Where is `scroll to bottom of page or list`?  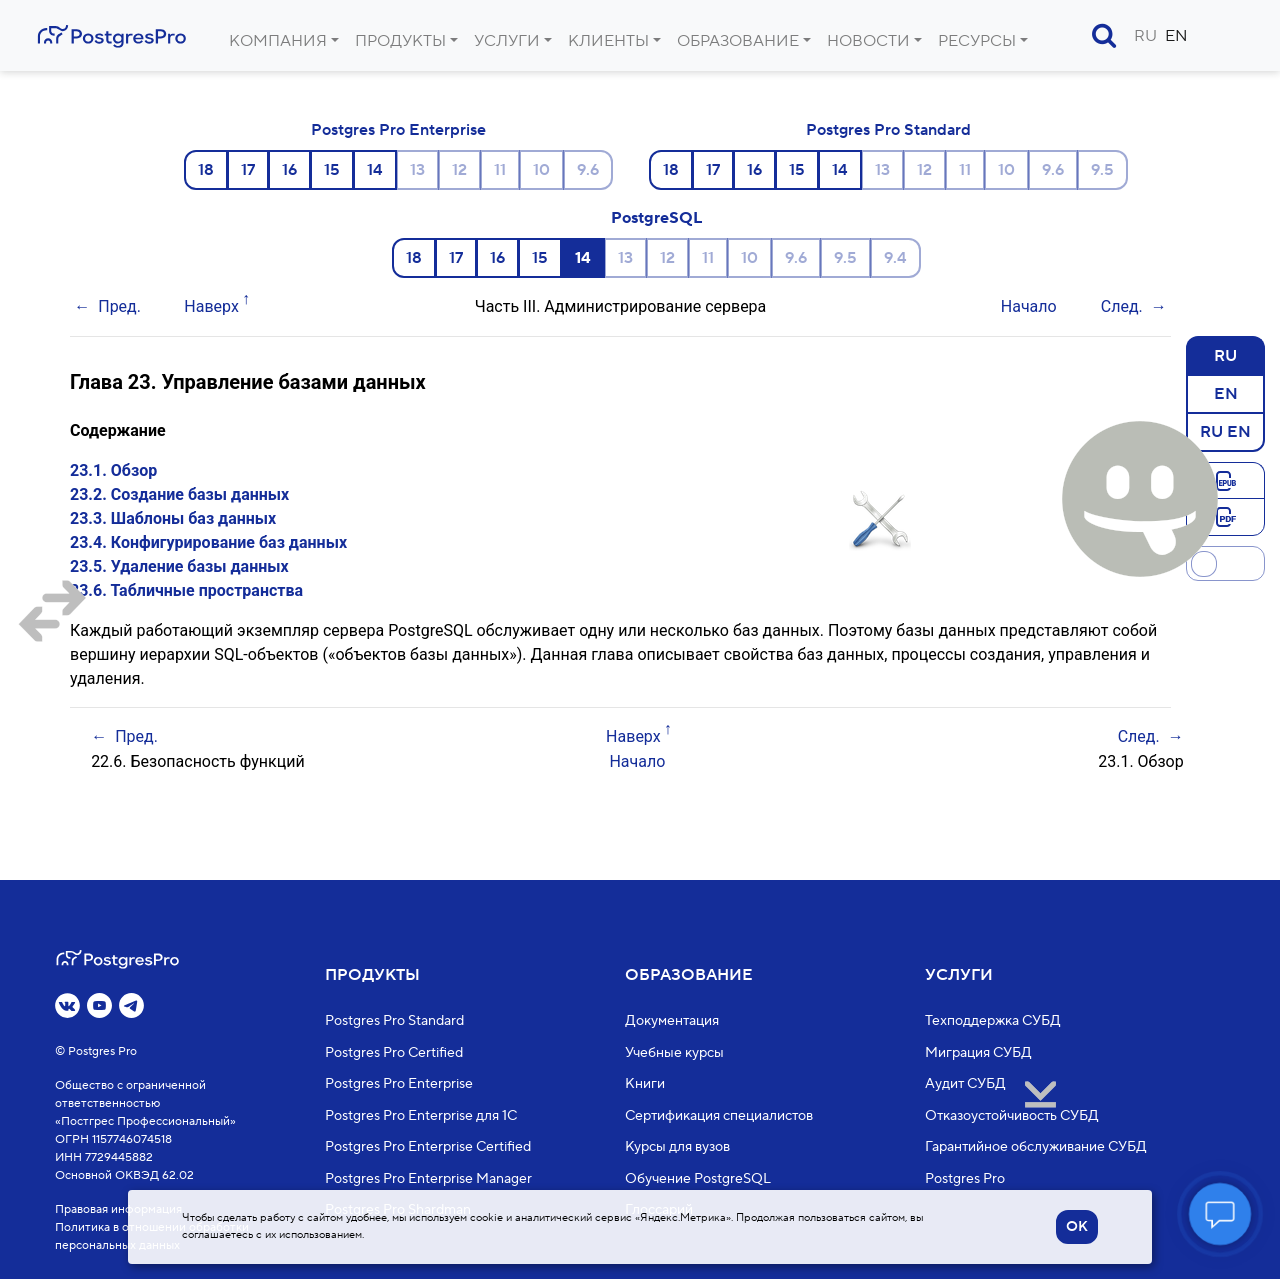
scroll to bottom of page or list is located at coordinates (1040, 1094).